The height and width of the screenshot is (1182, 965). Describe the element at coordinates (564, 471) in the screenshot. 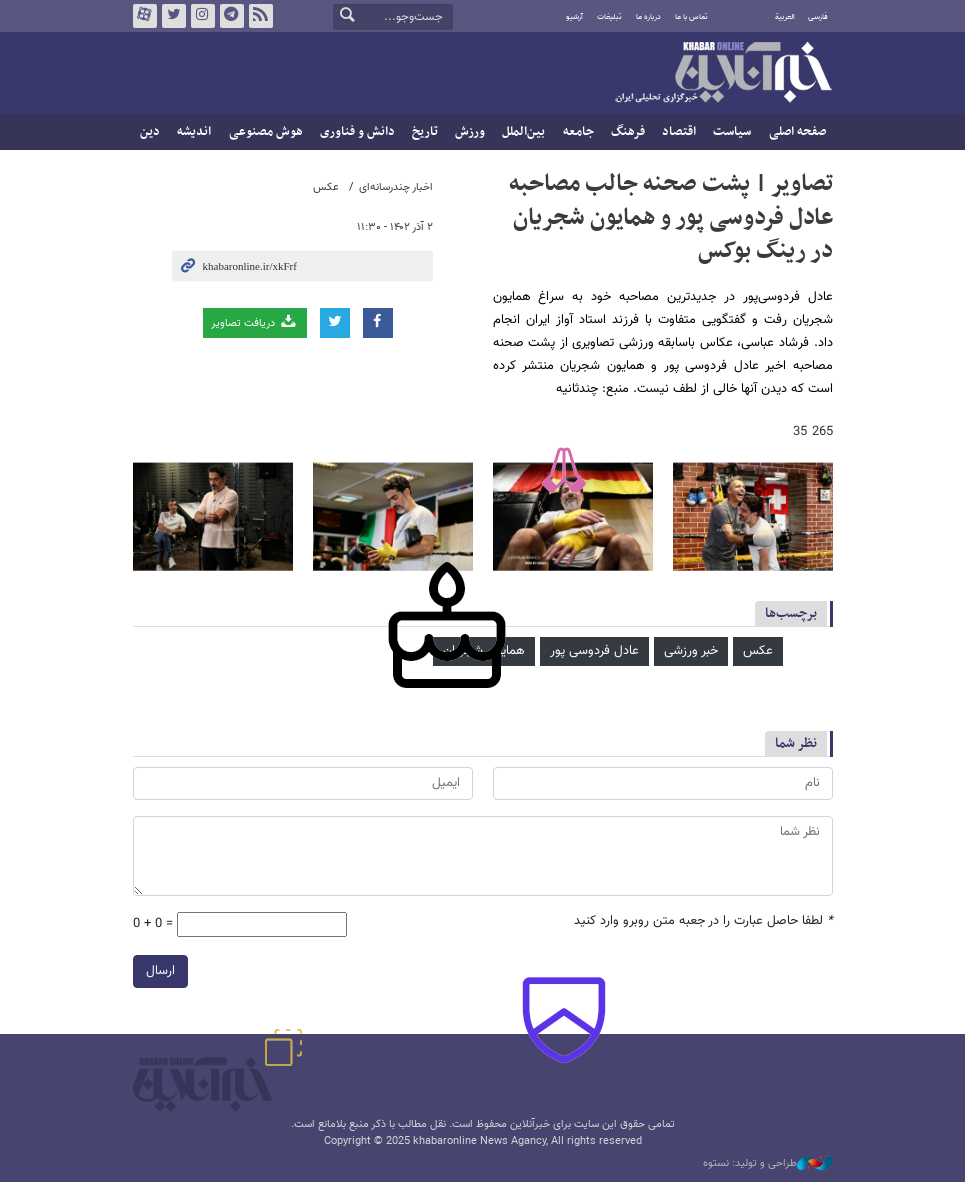

I see `express gratitude or thanks` at that location.